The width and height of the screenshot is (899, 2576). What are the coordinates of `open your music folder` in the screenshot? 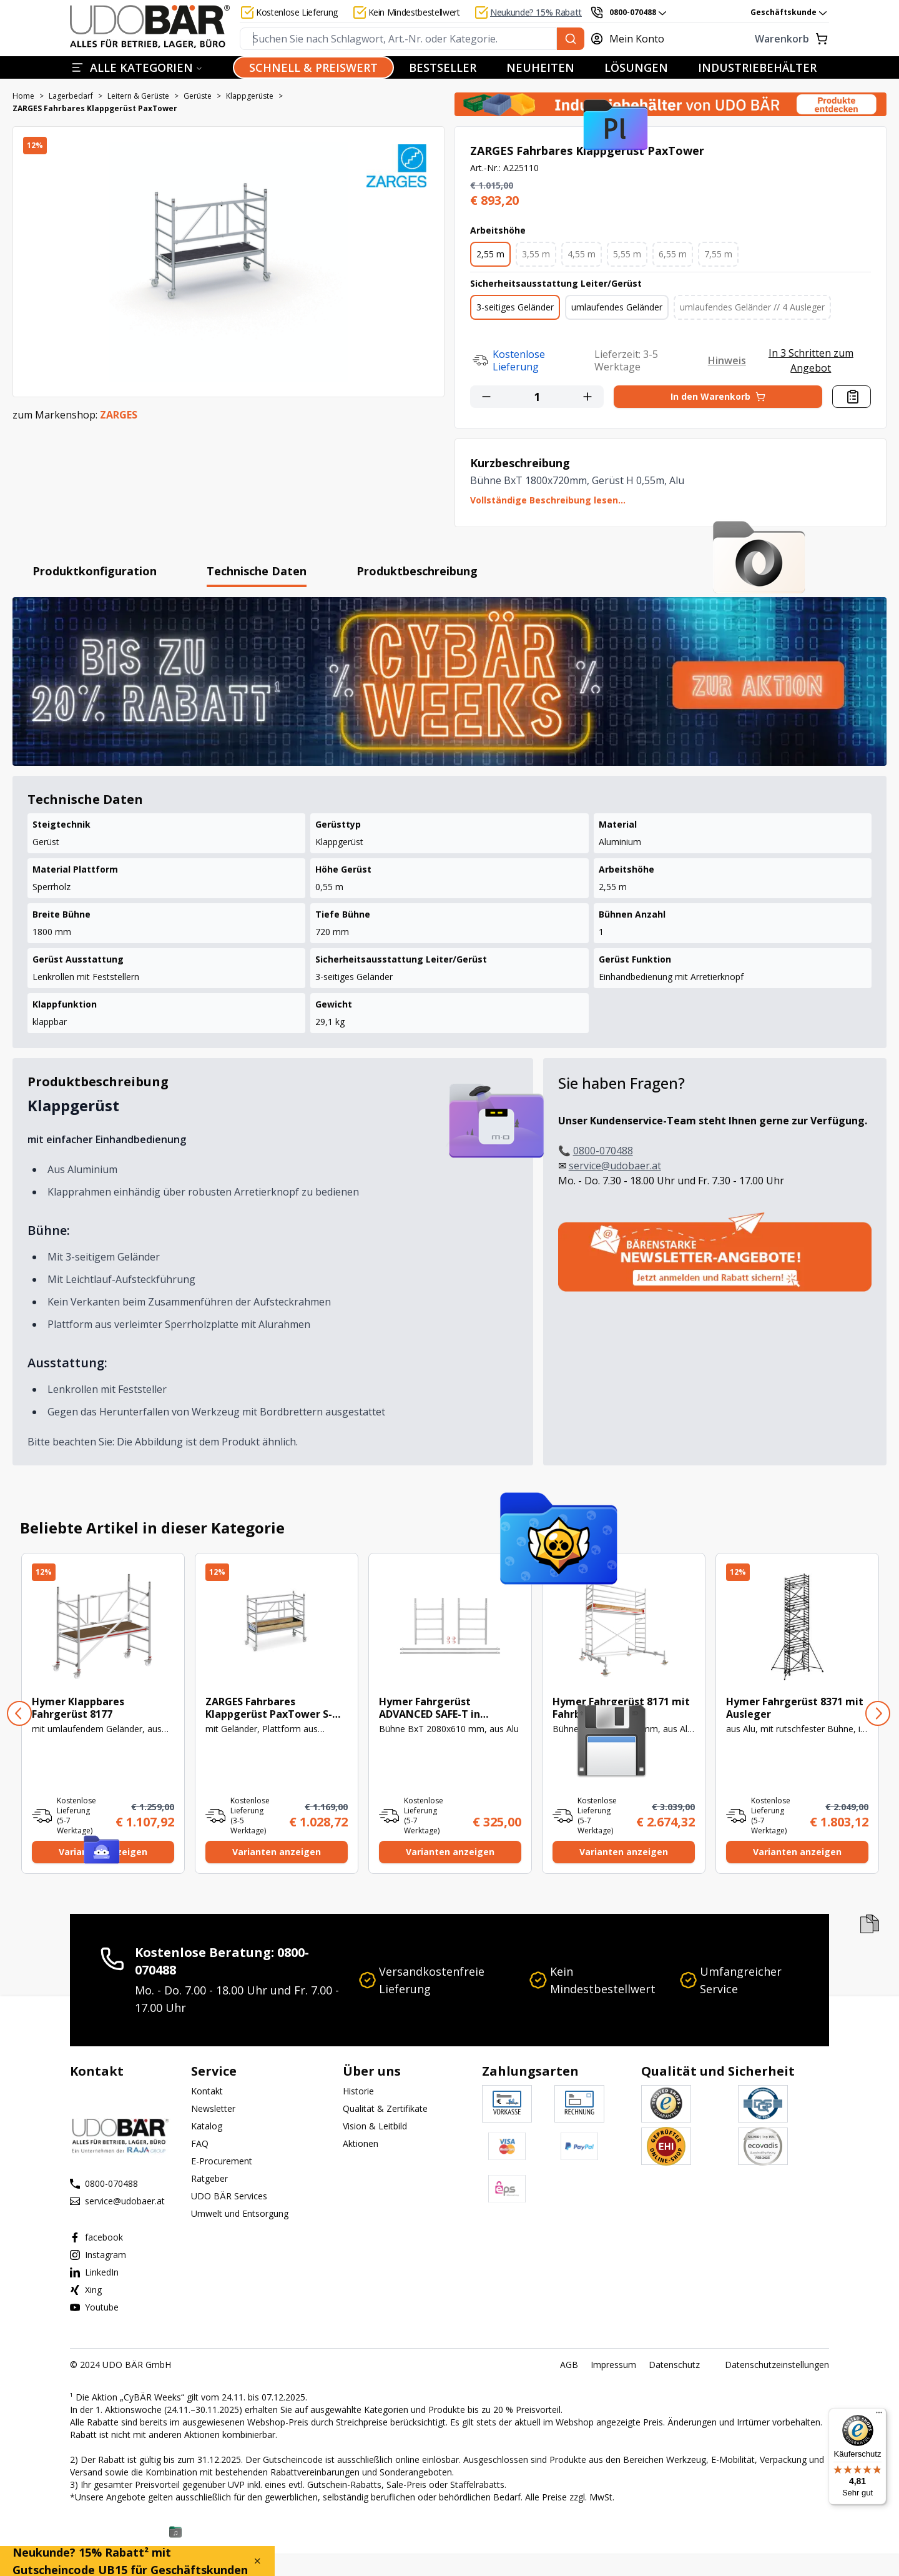 It's located at (175, 2532).